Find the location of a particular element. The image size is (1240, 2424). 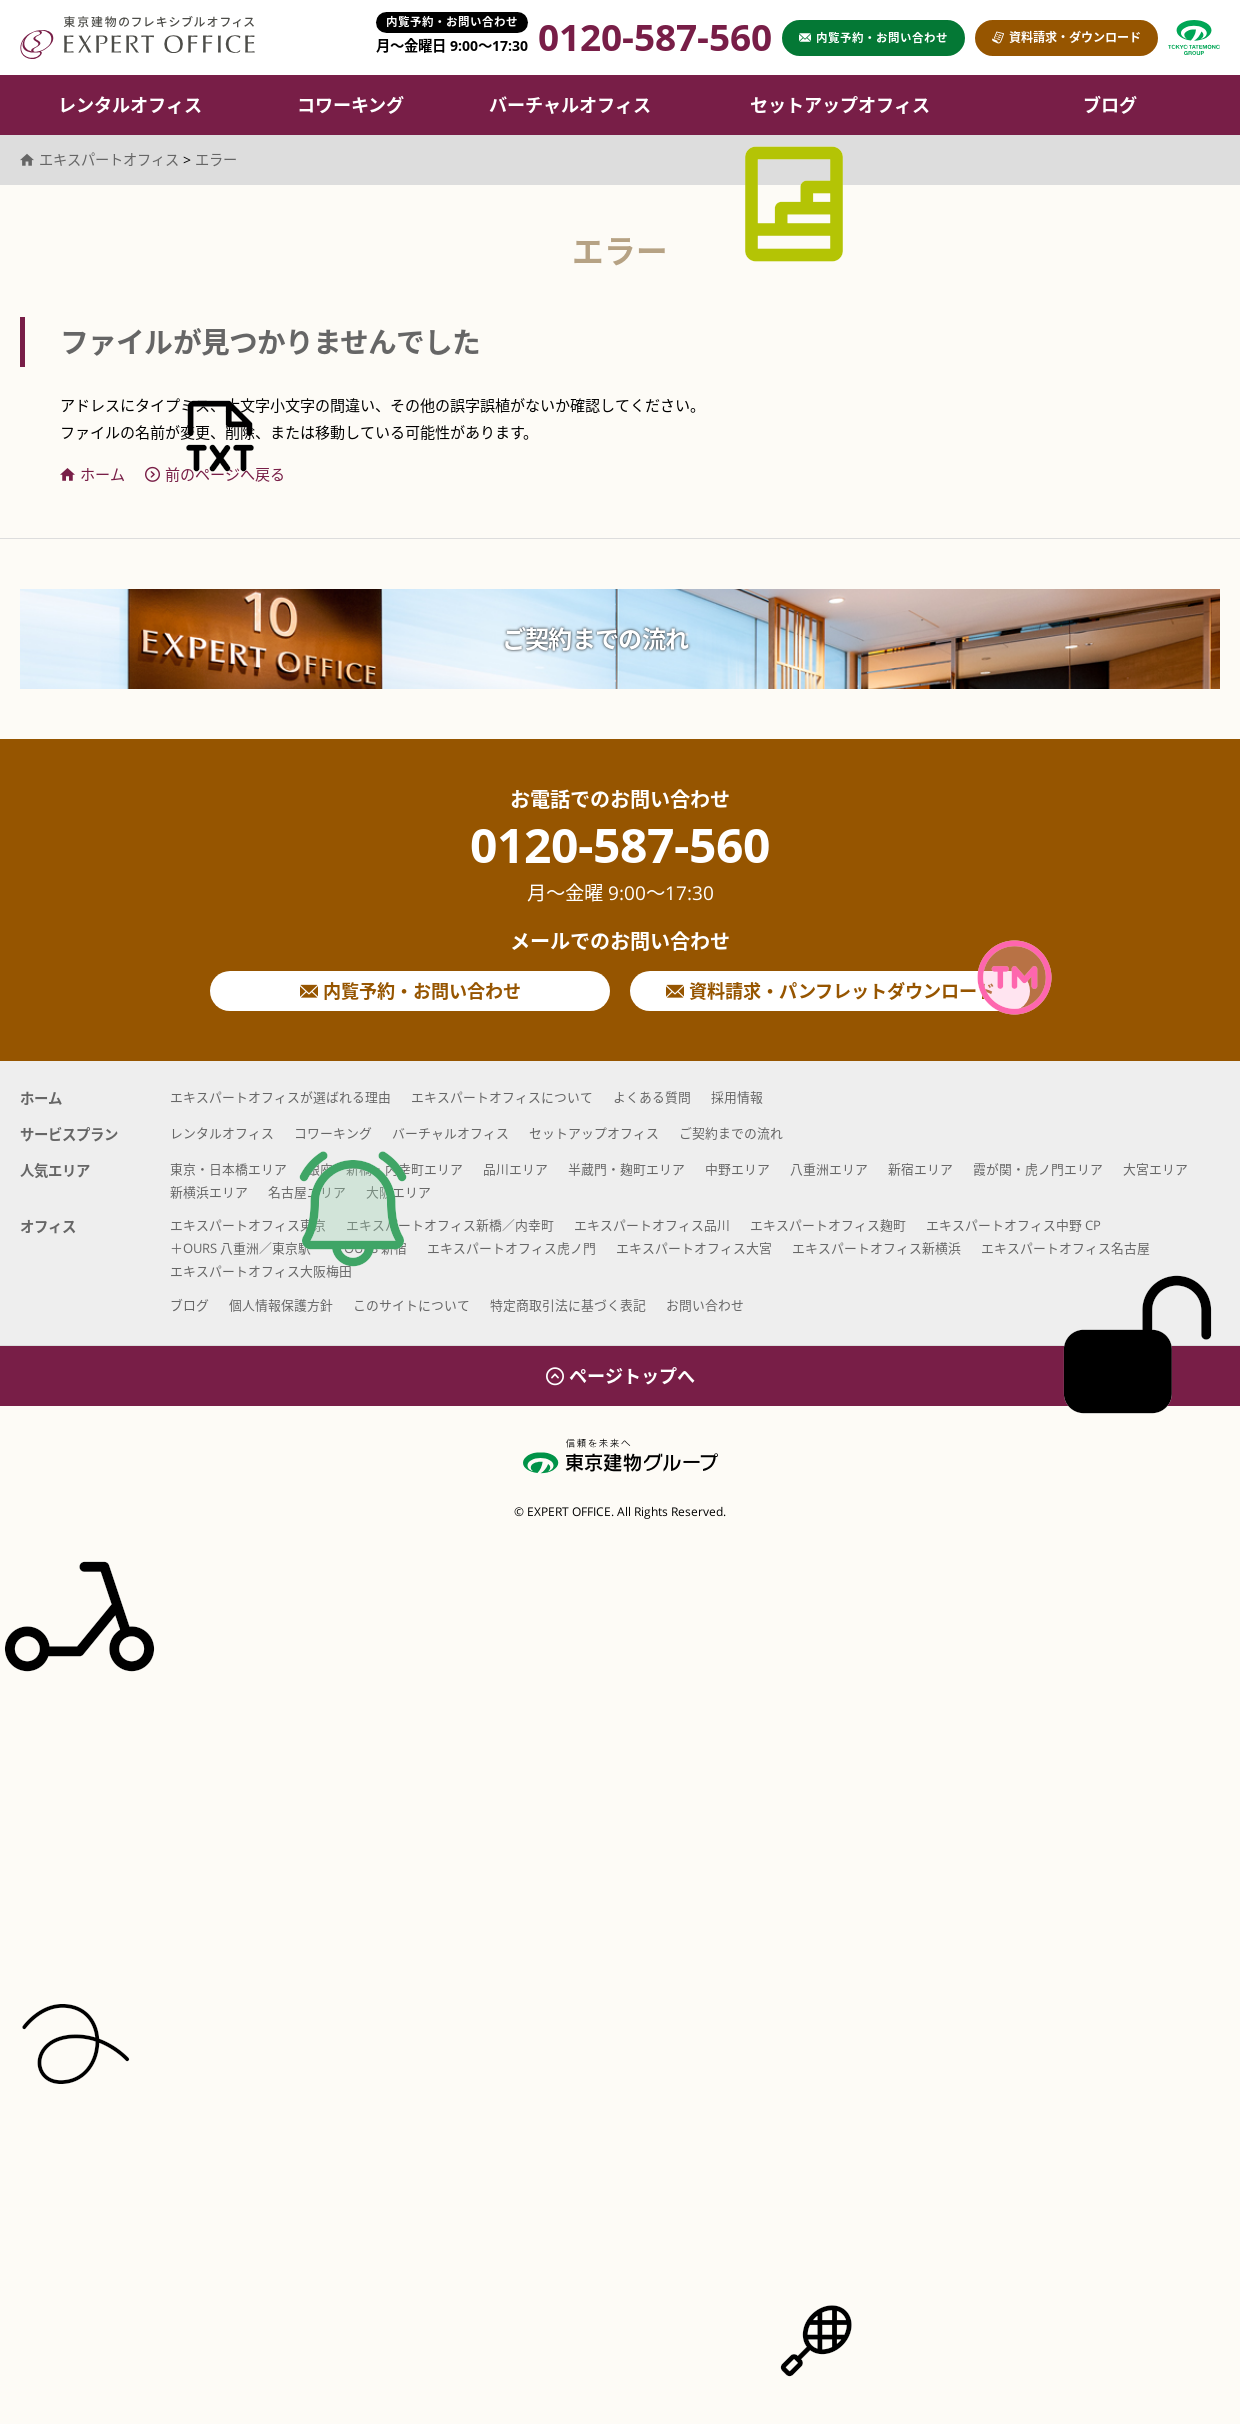

open a text file is located at coordinates (220, 439).